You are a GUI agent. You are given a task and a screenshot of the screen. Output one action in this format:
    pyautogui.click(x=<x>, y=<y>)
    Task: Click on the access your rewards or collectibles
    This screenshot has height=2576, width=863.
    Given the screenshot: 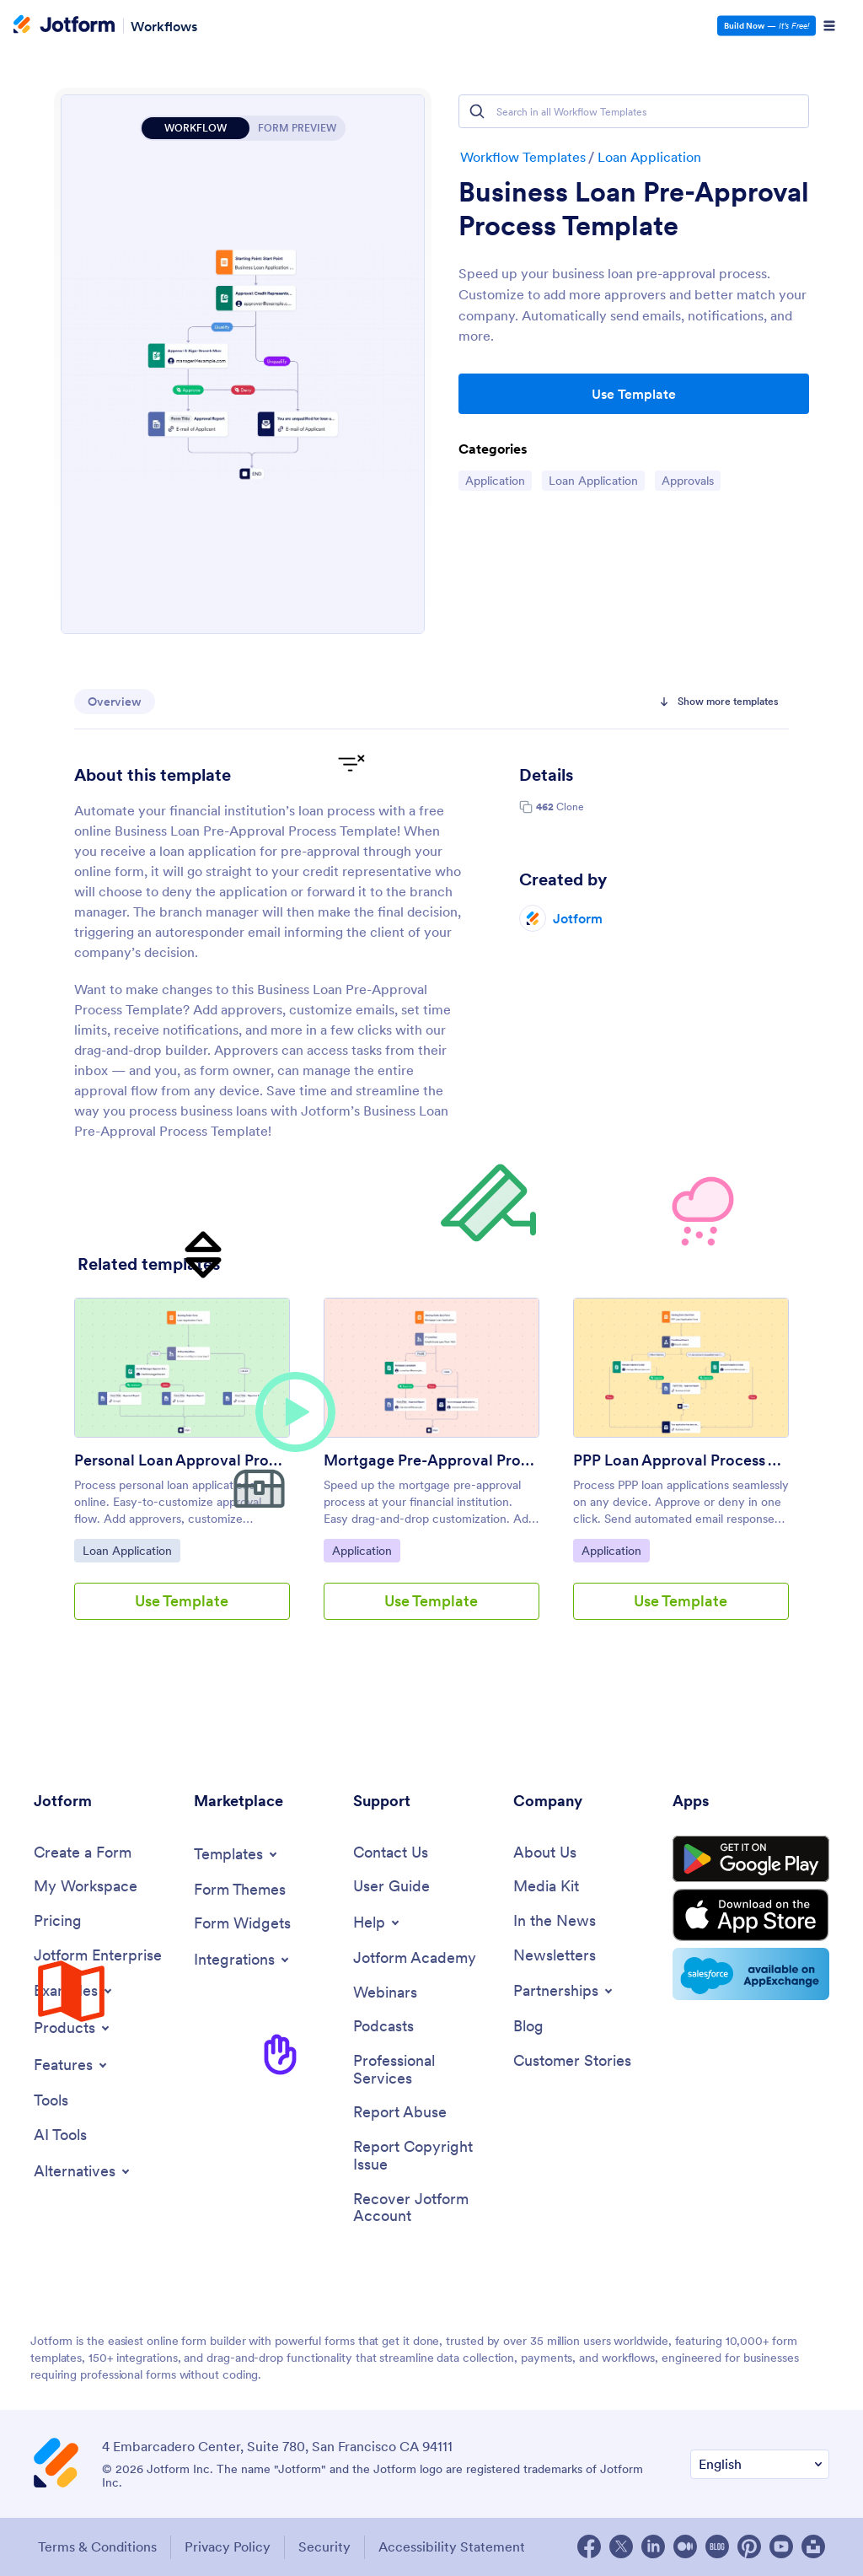 What is the action you would take?
    pyautogui.click(x=259, y=1489)
    